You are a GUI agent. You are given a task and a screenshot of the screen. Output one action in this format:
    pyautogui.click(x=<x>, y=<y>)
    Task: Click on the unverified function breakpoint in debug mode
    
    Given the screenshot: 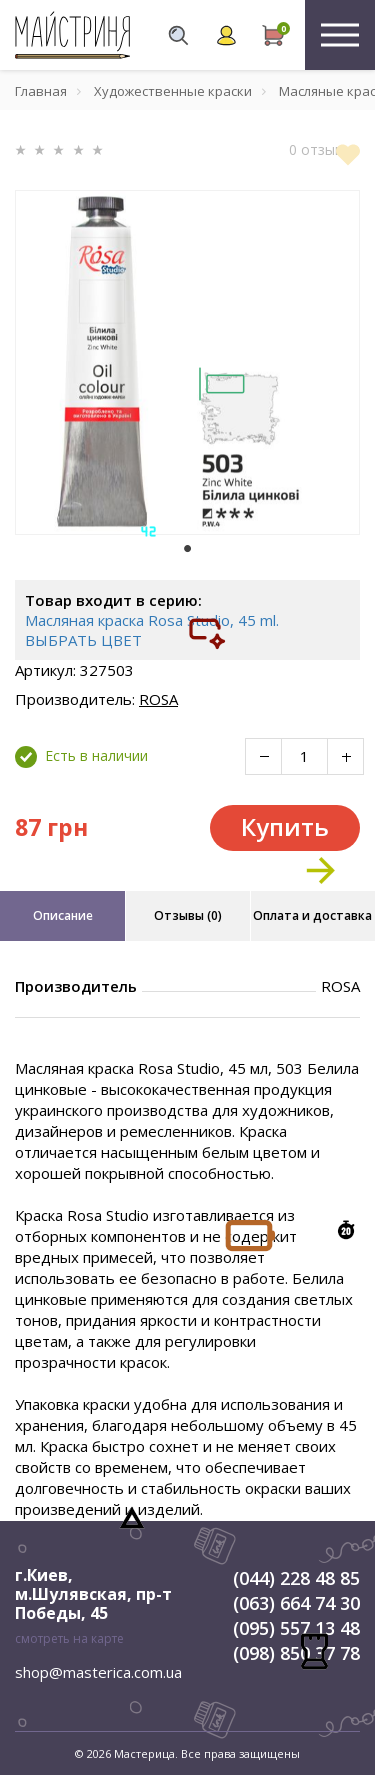 What is the action you would take?
    pyautogui.click(x=132, y=1519)
    